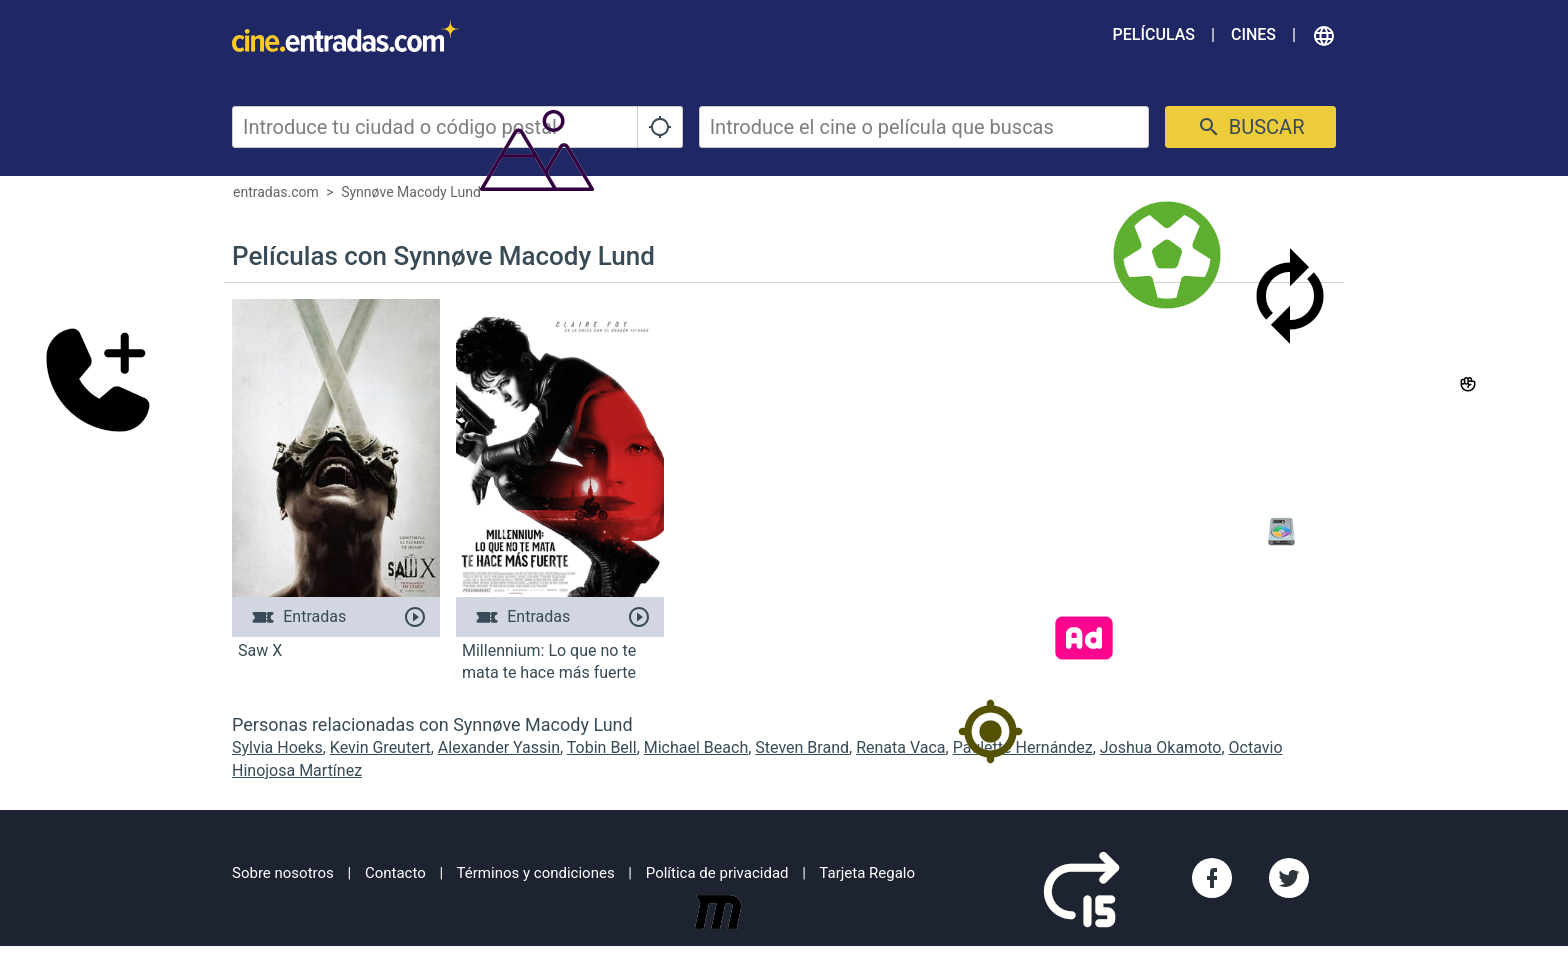 This screenshot has height=969, width=1568. What do you see at coordinates (718, 912) in the screenshot?
I see `maxcdn logo - content delivery network service` at bounding box center [718, 912].